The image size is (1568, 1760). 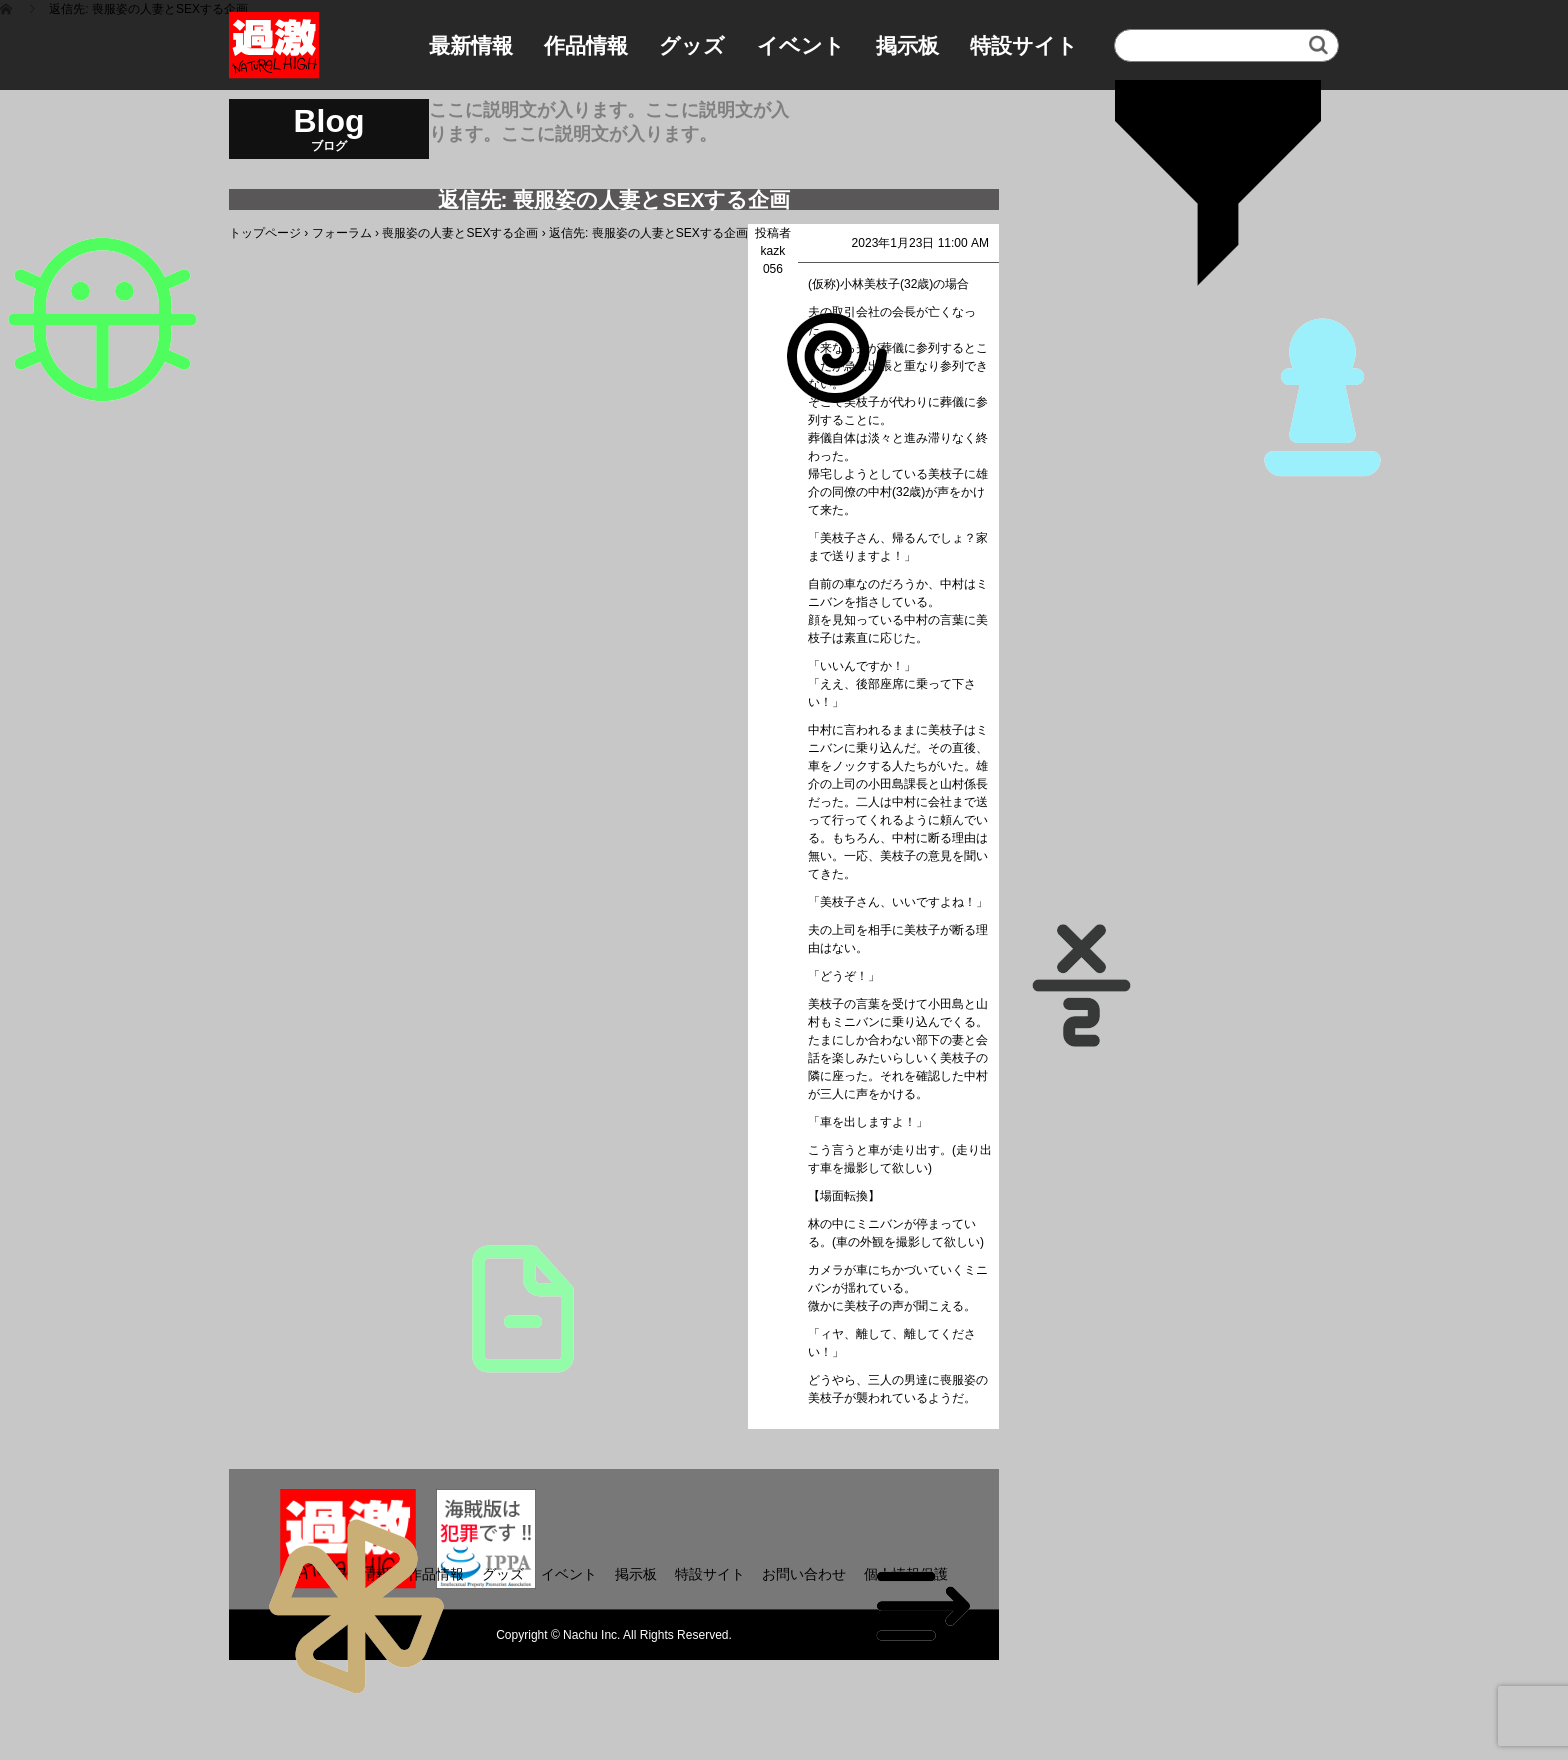 I want to click on adjust car air conditioning or fan settings, so click(x=356, y=1606).